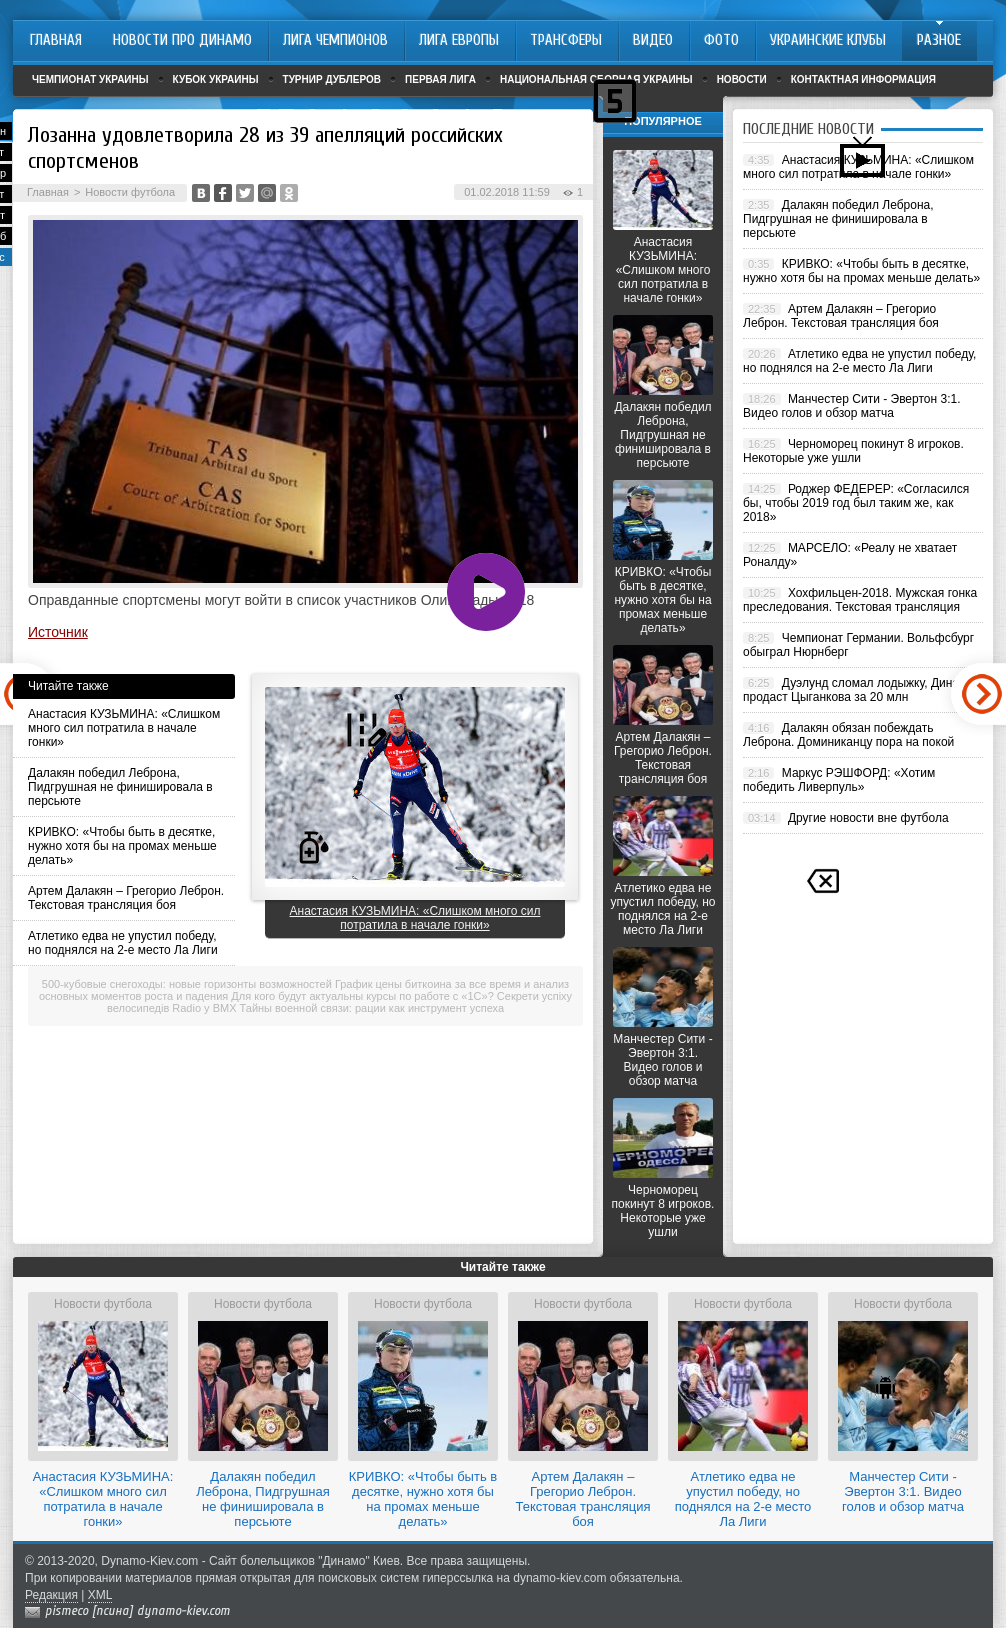  What do you see at coordinates (486, 592) in the screenshot?
I see `play media or video content` at bounding box center [486, 592].